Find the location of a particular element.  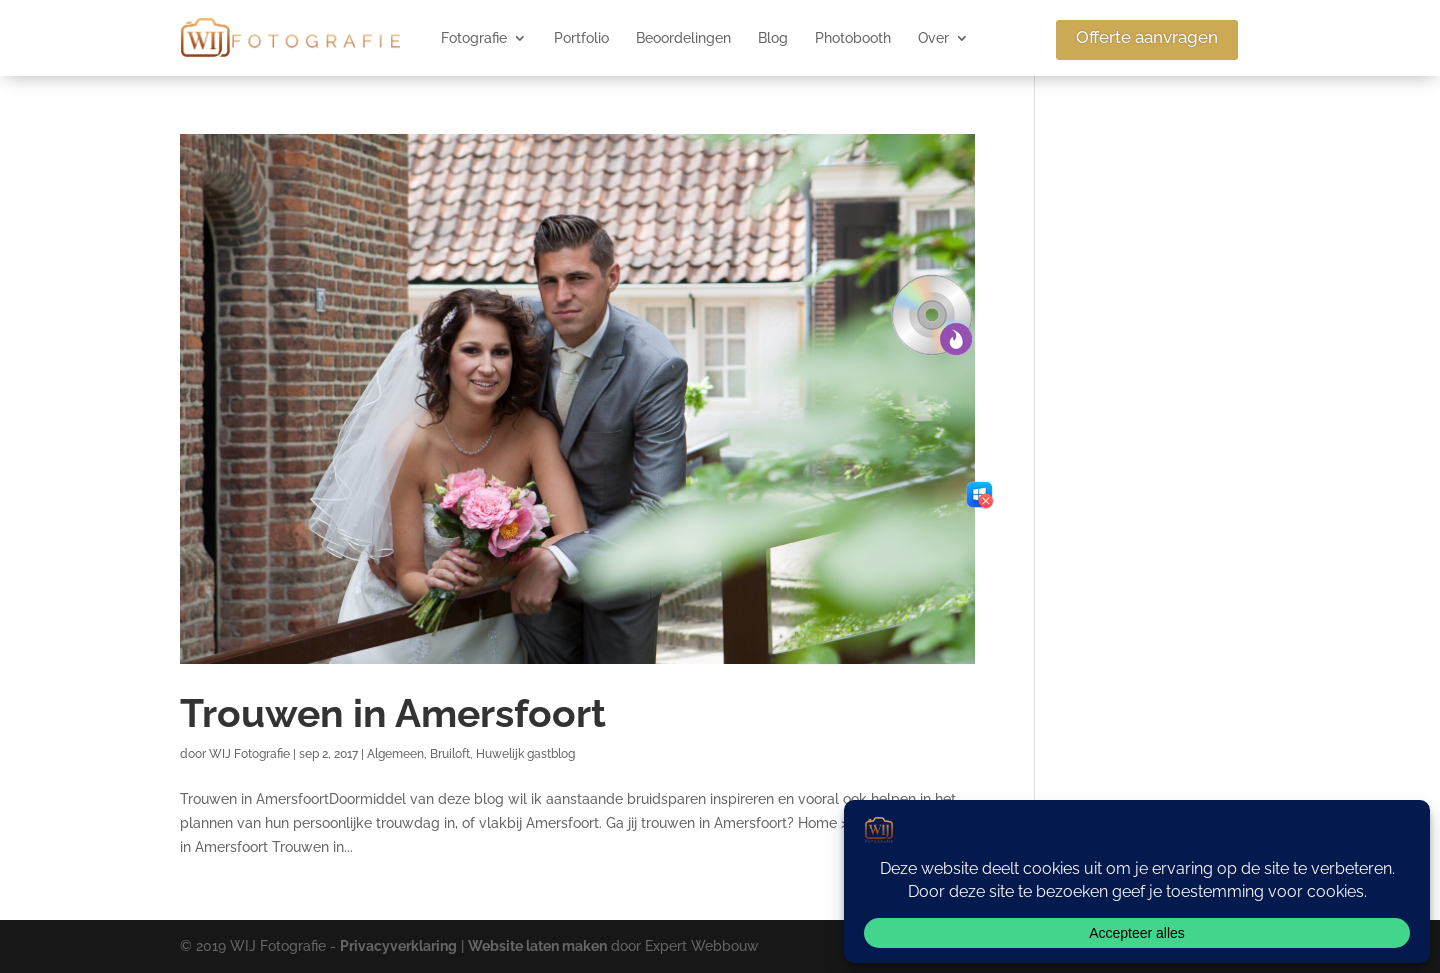

burn data to a dvd disc is located at coordinates (932, 315).